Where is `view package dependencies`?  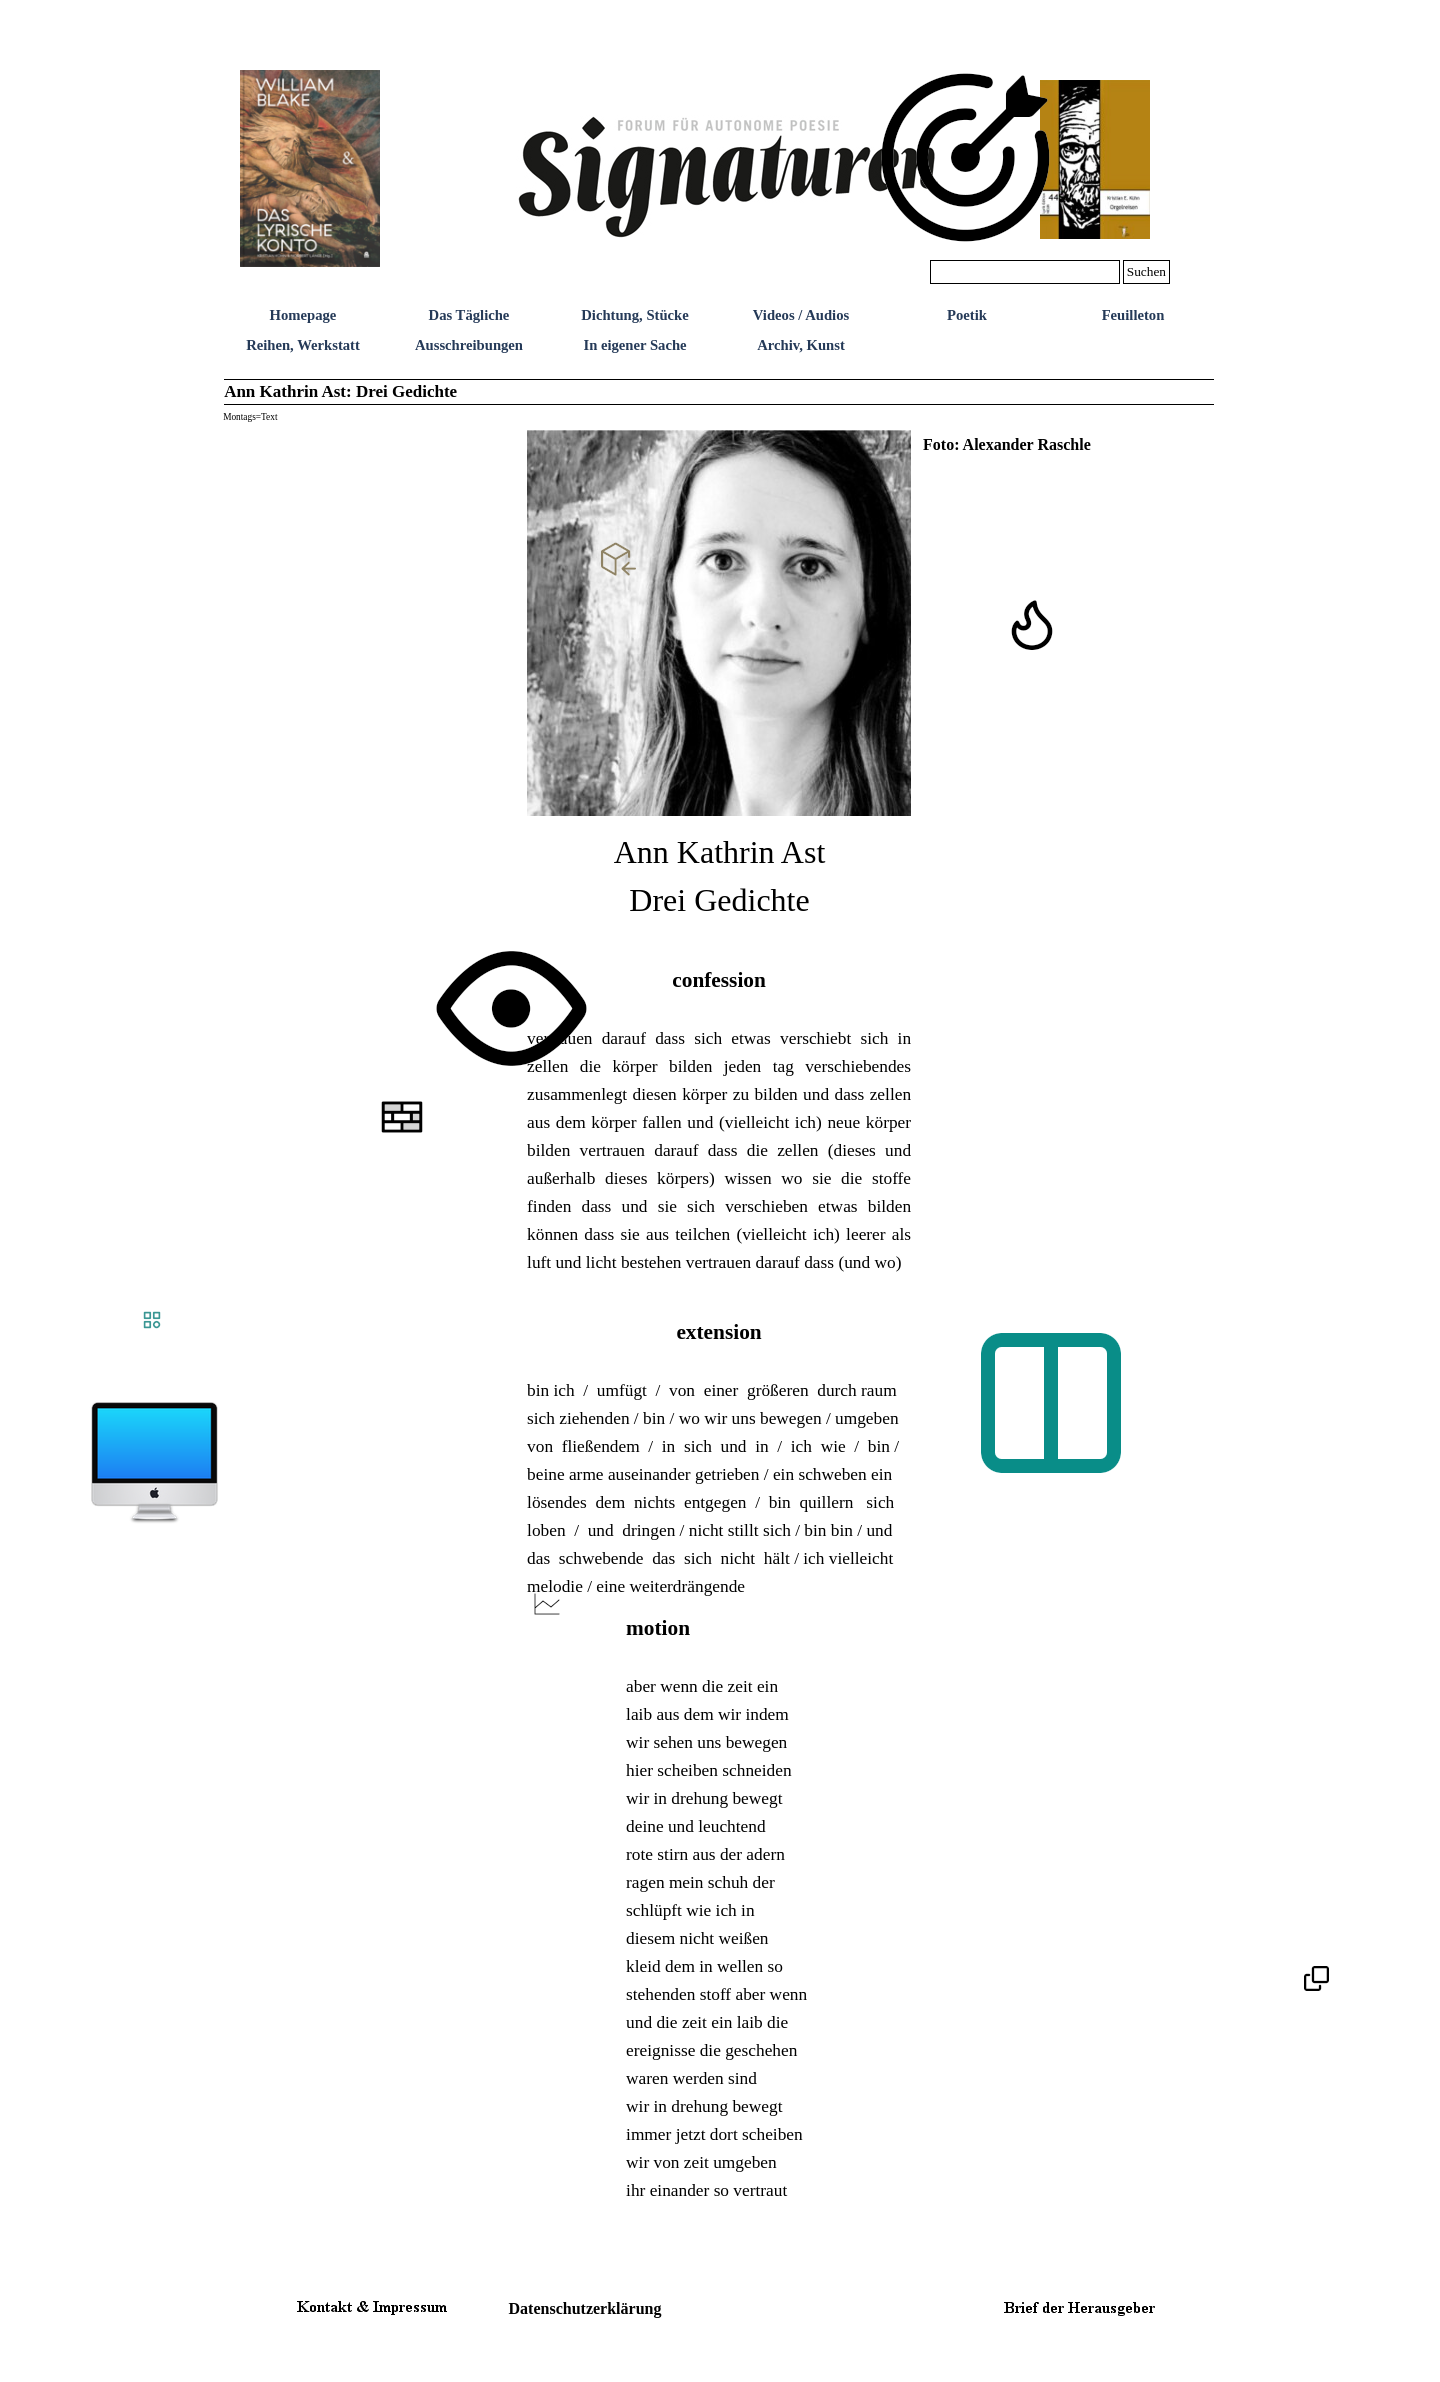 view package dependencies is located at coordinates (618, 559).